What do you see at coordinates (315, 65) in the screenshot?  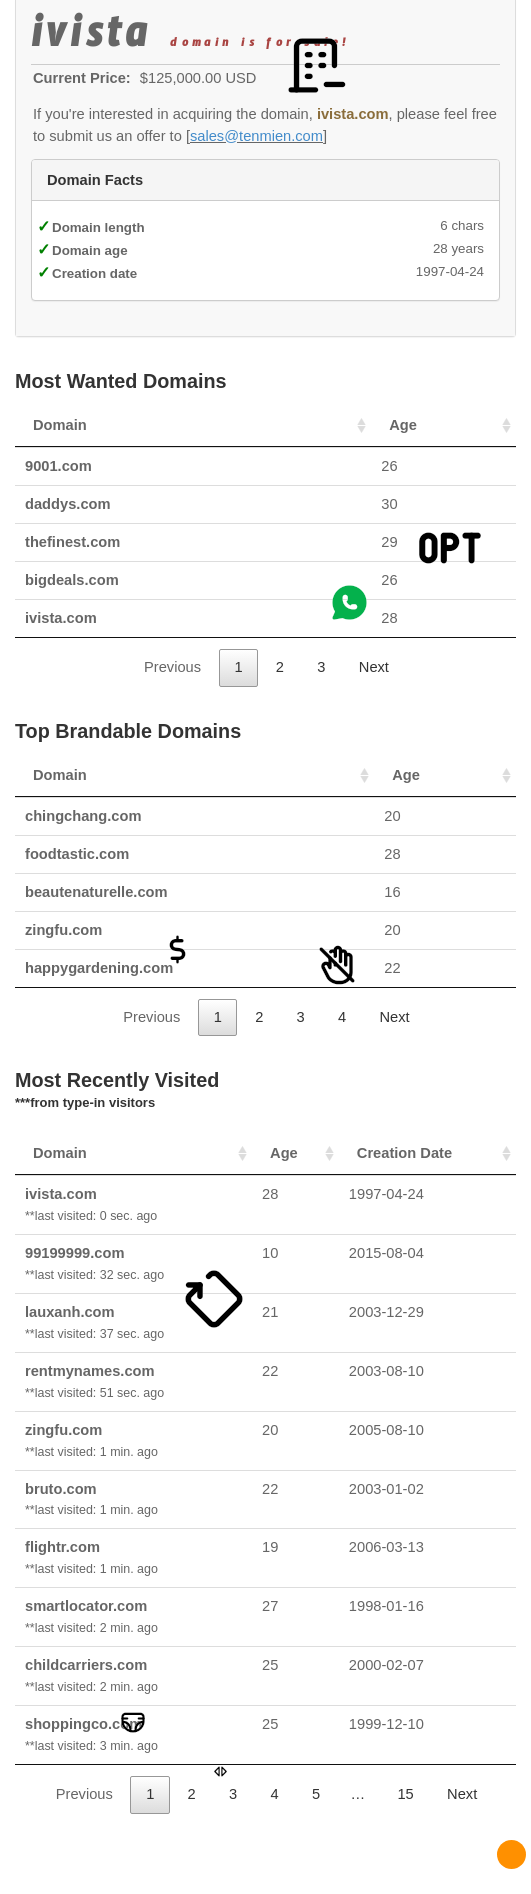 I see `remove a building from your list` at bounding box center [315, 65].